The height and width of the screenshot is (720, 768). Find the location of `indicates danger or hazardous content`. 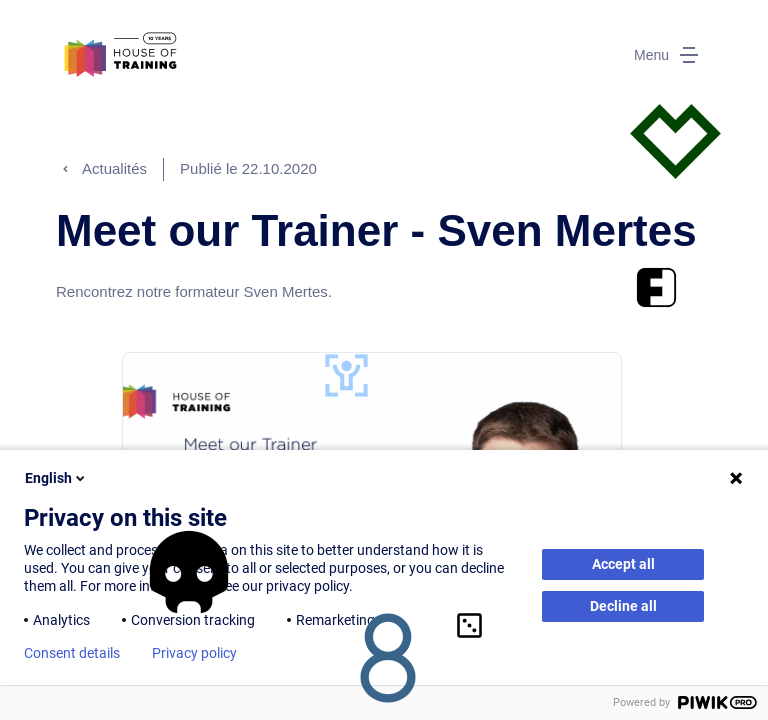

indicates danger or hazardous content is located at coordinates (189, 570).